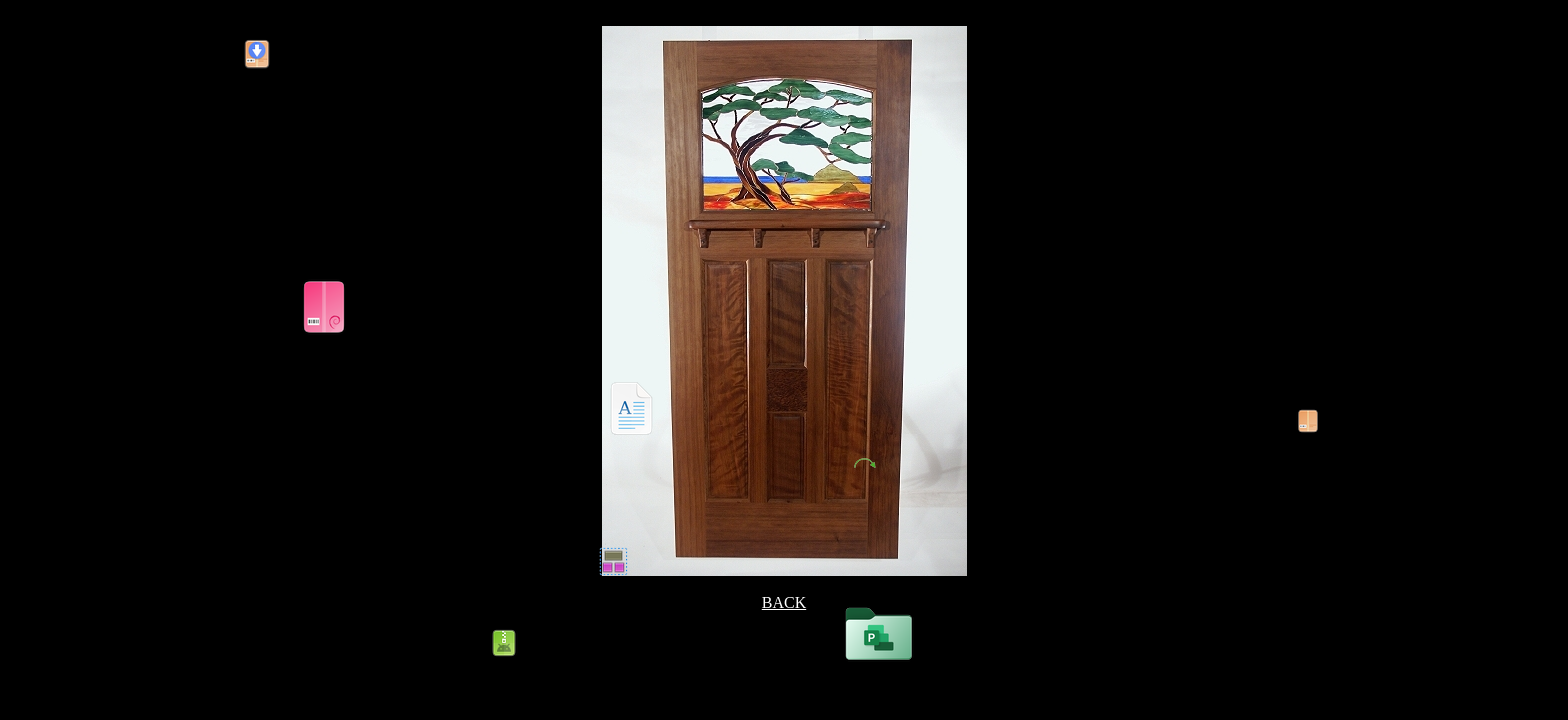 The width and height of the screenshot is (1568, 720). Describe the element at coordinates (324, 307) in the screenshot. I see `a debian software package file ready for installation` at that location.